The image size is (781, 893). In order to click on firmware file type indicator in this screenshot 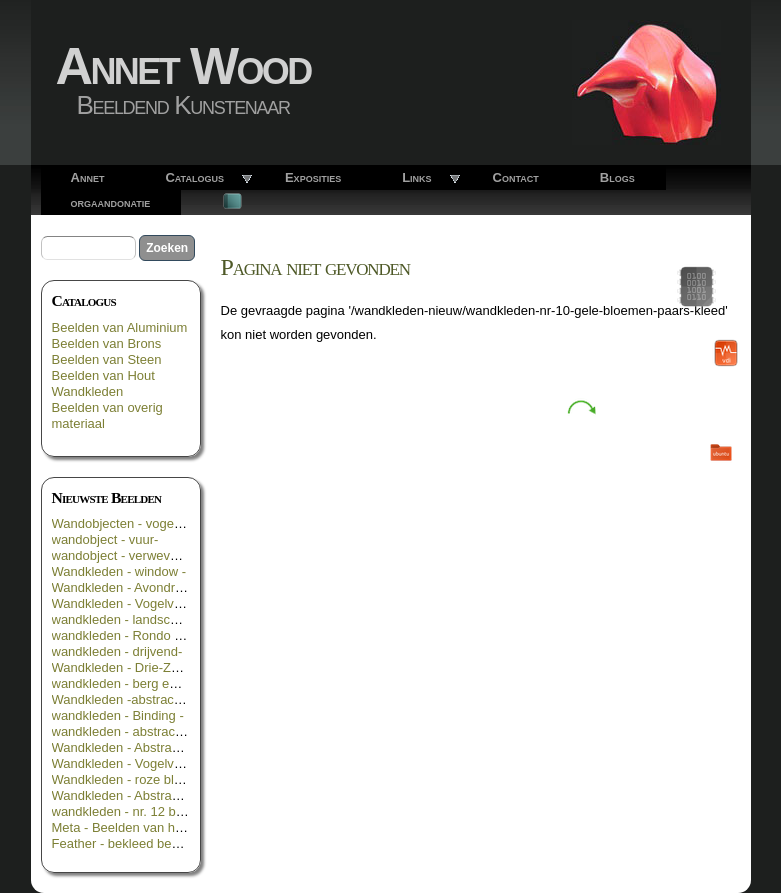, I will do `click(696, 286)`.